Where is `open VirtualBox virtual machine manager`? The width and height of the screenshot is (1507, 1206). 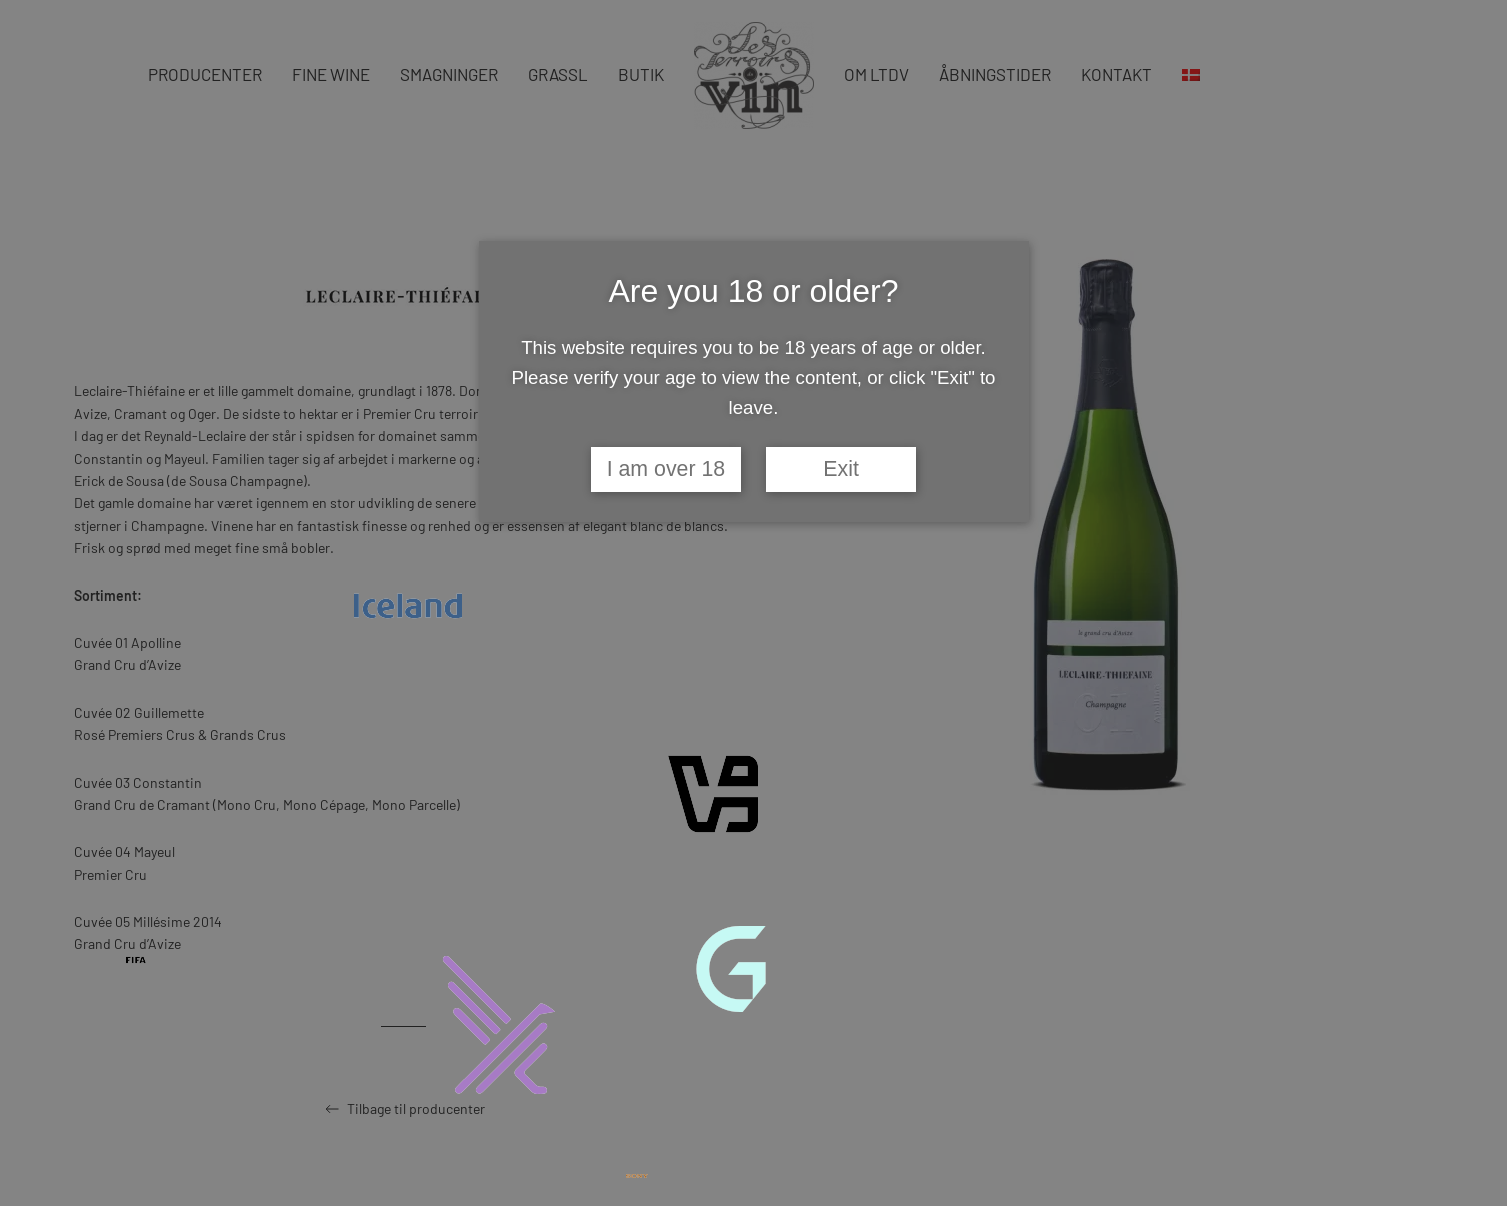
open VirtualBox virtual machine manager is located at coordinates (713, 794).